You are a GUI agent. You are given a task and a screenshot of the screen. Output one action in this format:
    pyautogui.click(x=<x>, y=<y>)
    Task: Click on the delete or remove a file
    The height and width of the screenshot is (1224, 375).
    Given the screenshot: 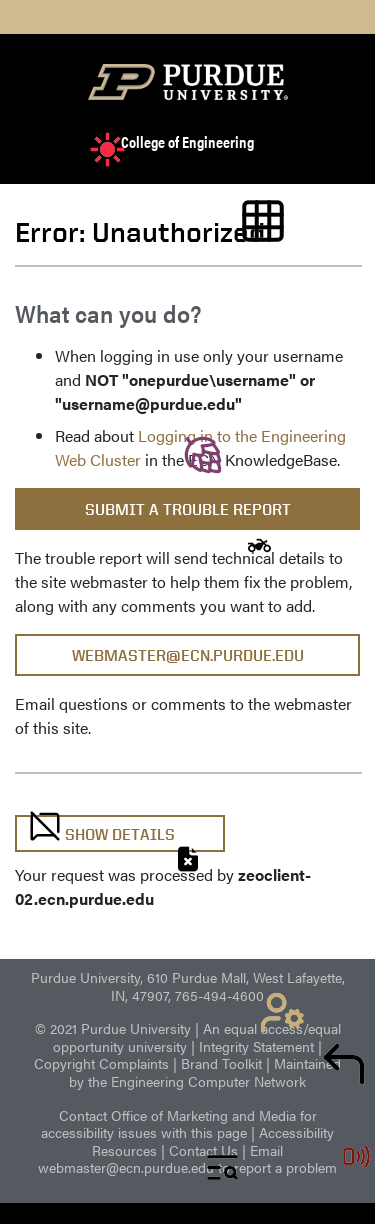 What is the action you would take?
    pyautogui.click(x=188, y=859)
    